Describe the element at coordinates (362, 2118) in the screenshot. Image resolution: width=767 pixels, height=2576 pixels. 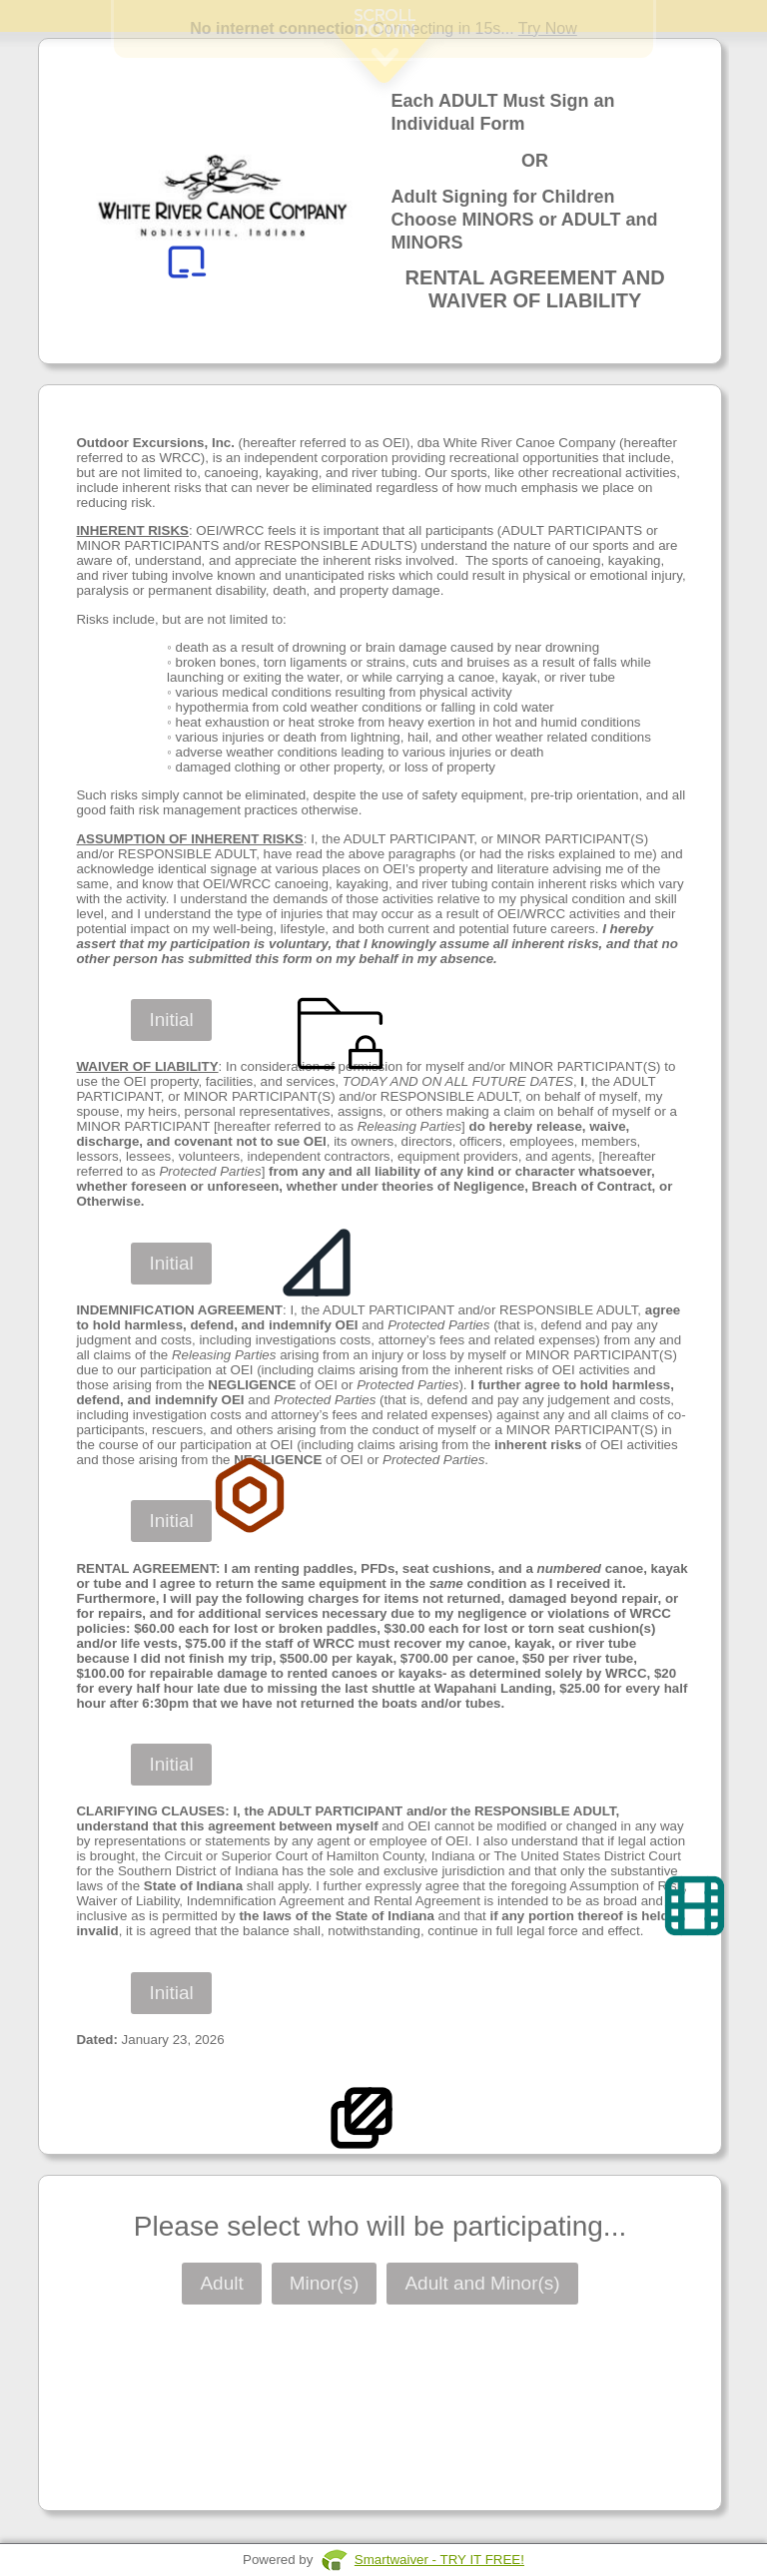
I see `view selected layers in a design tool` at that location.